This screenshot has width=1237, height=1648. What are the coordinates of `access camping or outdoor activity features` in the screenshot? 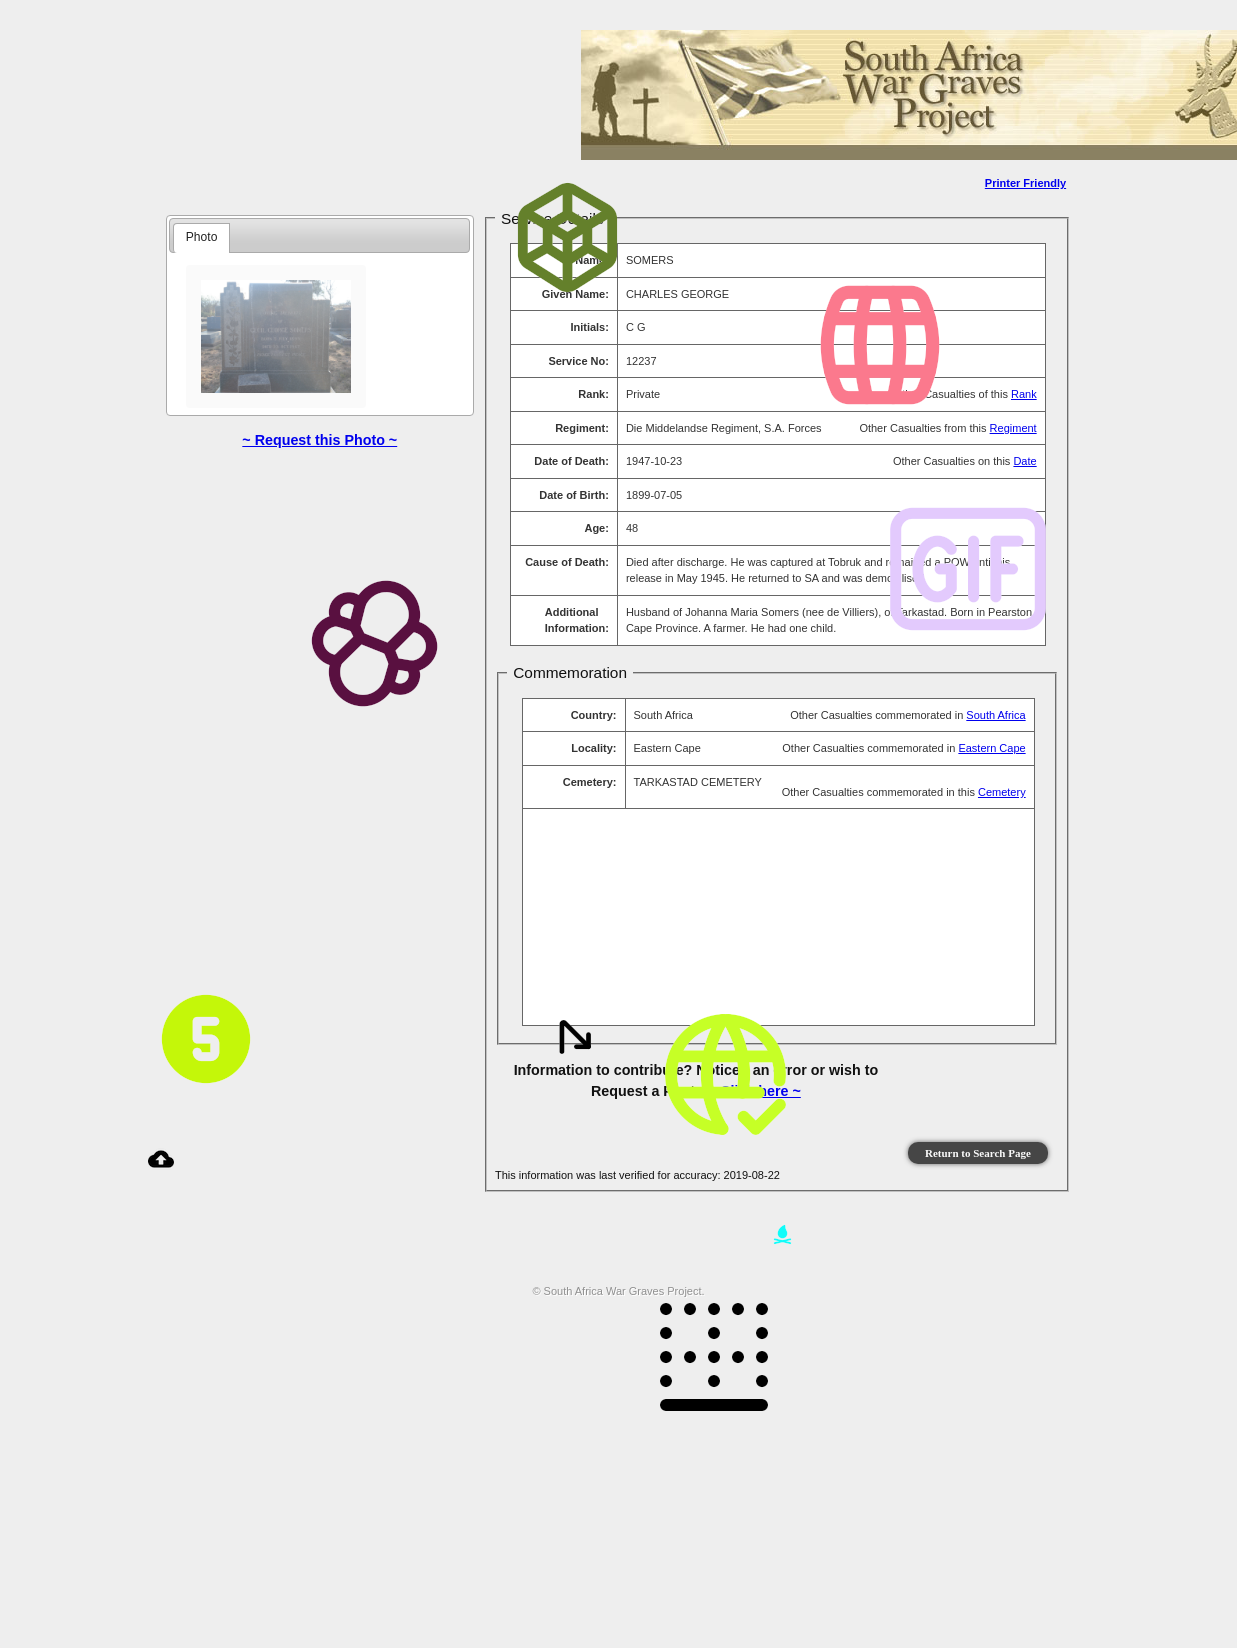 It's located at (782, 1234).